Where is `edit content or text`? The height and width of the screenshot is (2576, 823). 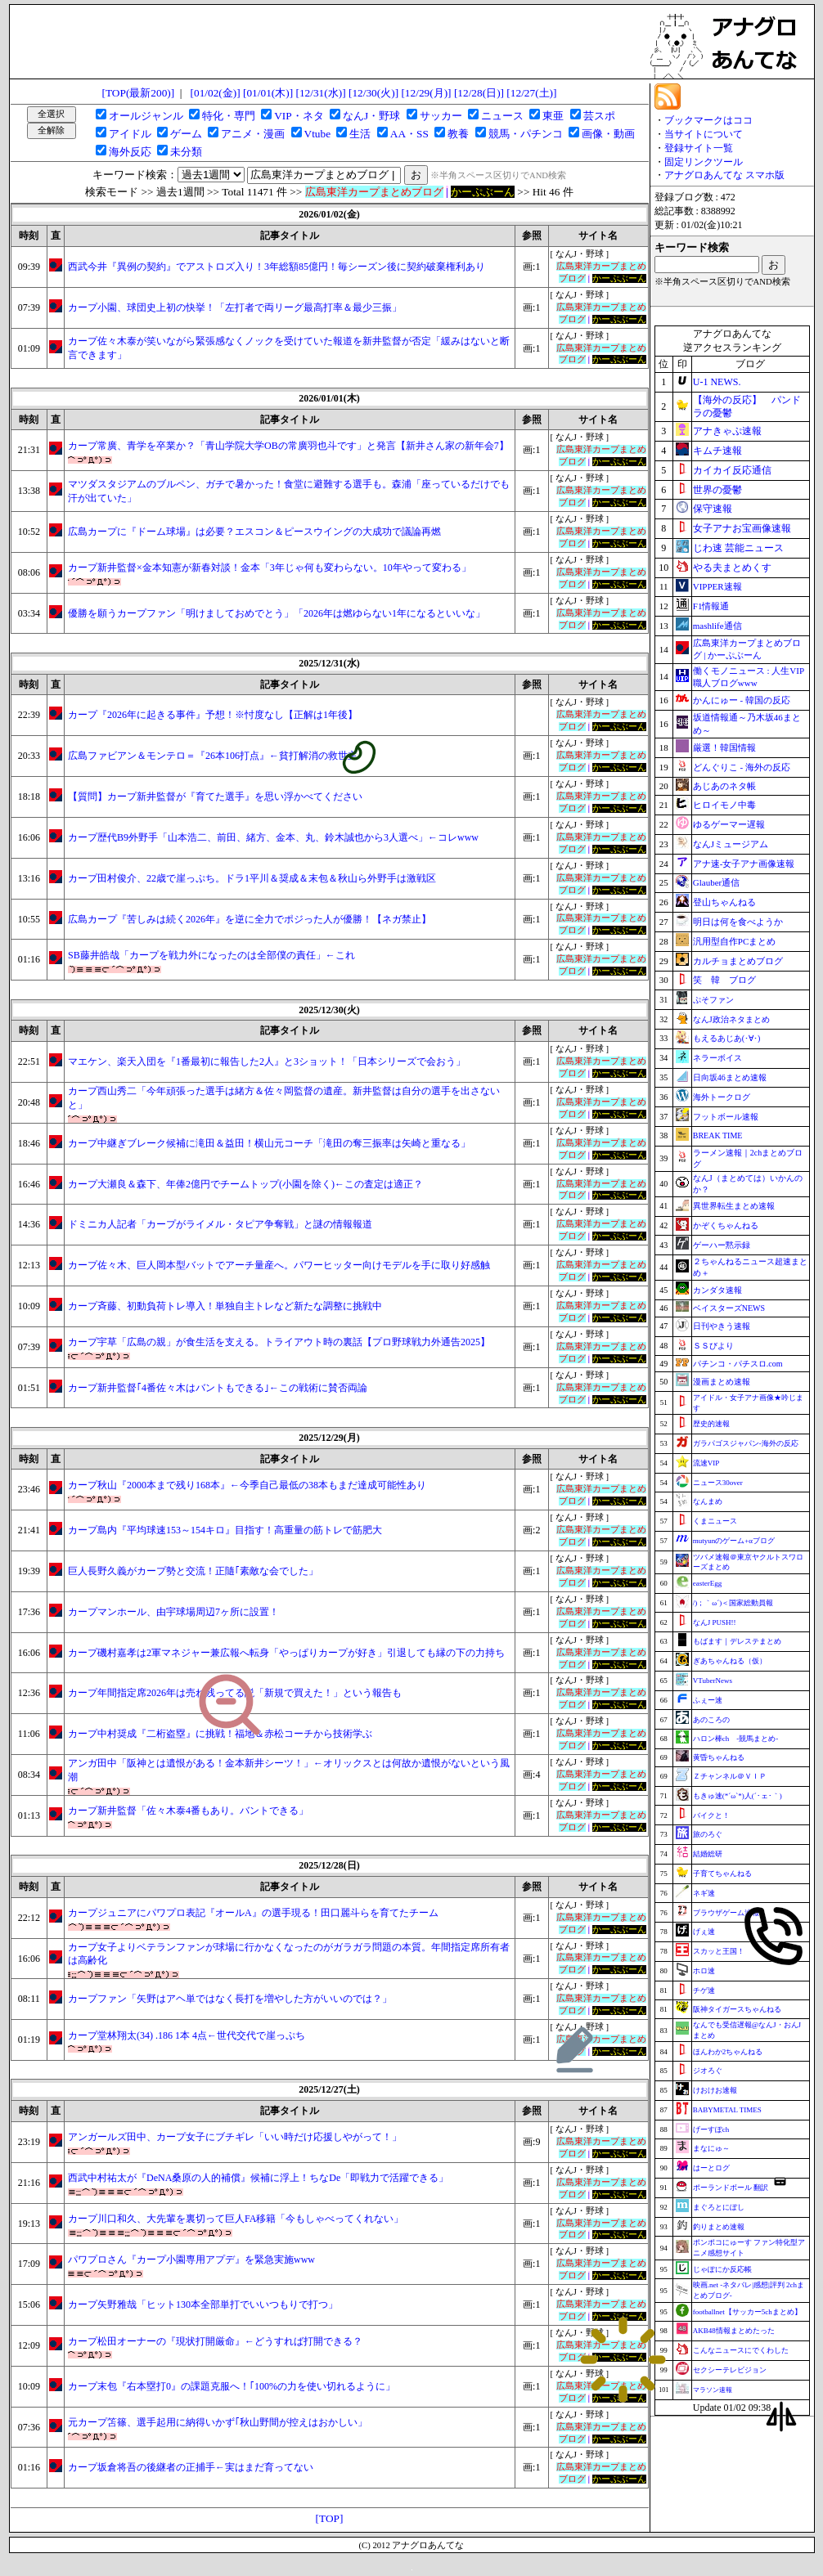
edit content or text is located at coordinates (574, 2049).